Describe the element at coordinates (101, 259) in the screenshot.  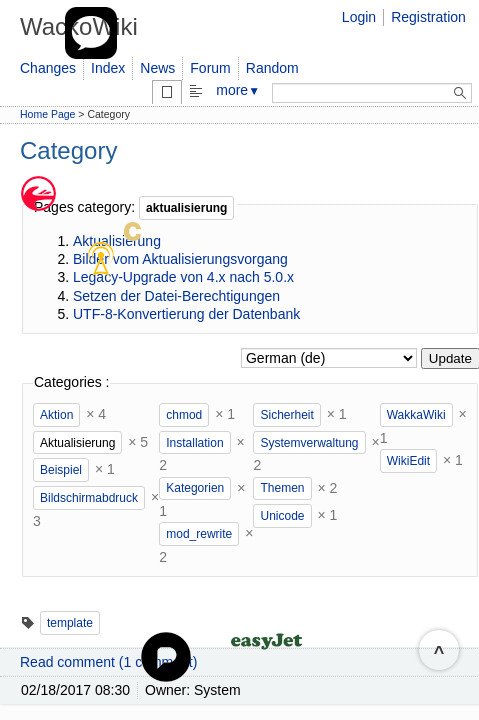
I see `statuspal brand logo` at that location.